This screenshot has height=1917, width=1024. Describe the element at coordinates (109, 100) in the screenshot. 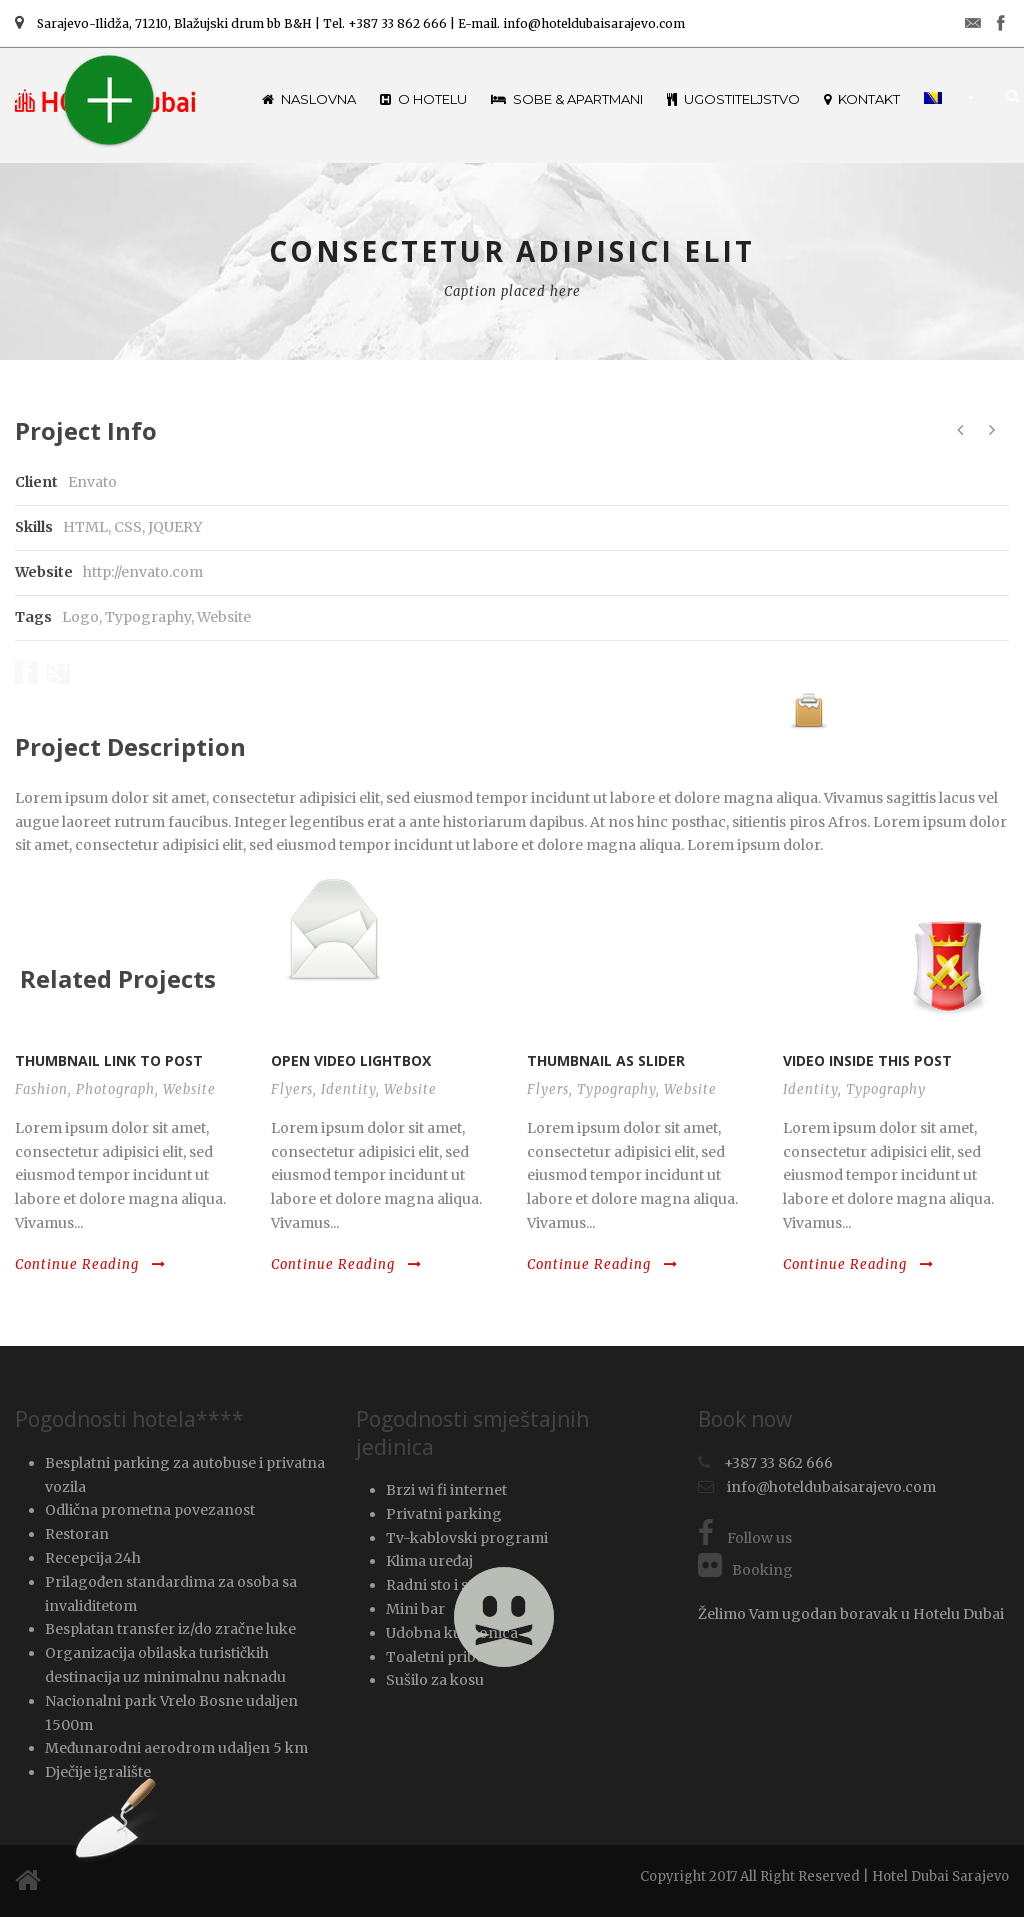

I see `add a new item to a list` at that location.